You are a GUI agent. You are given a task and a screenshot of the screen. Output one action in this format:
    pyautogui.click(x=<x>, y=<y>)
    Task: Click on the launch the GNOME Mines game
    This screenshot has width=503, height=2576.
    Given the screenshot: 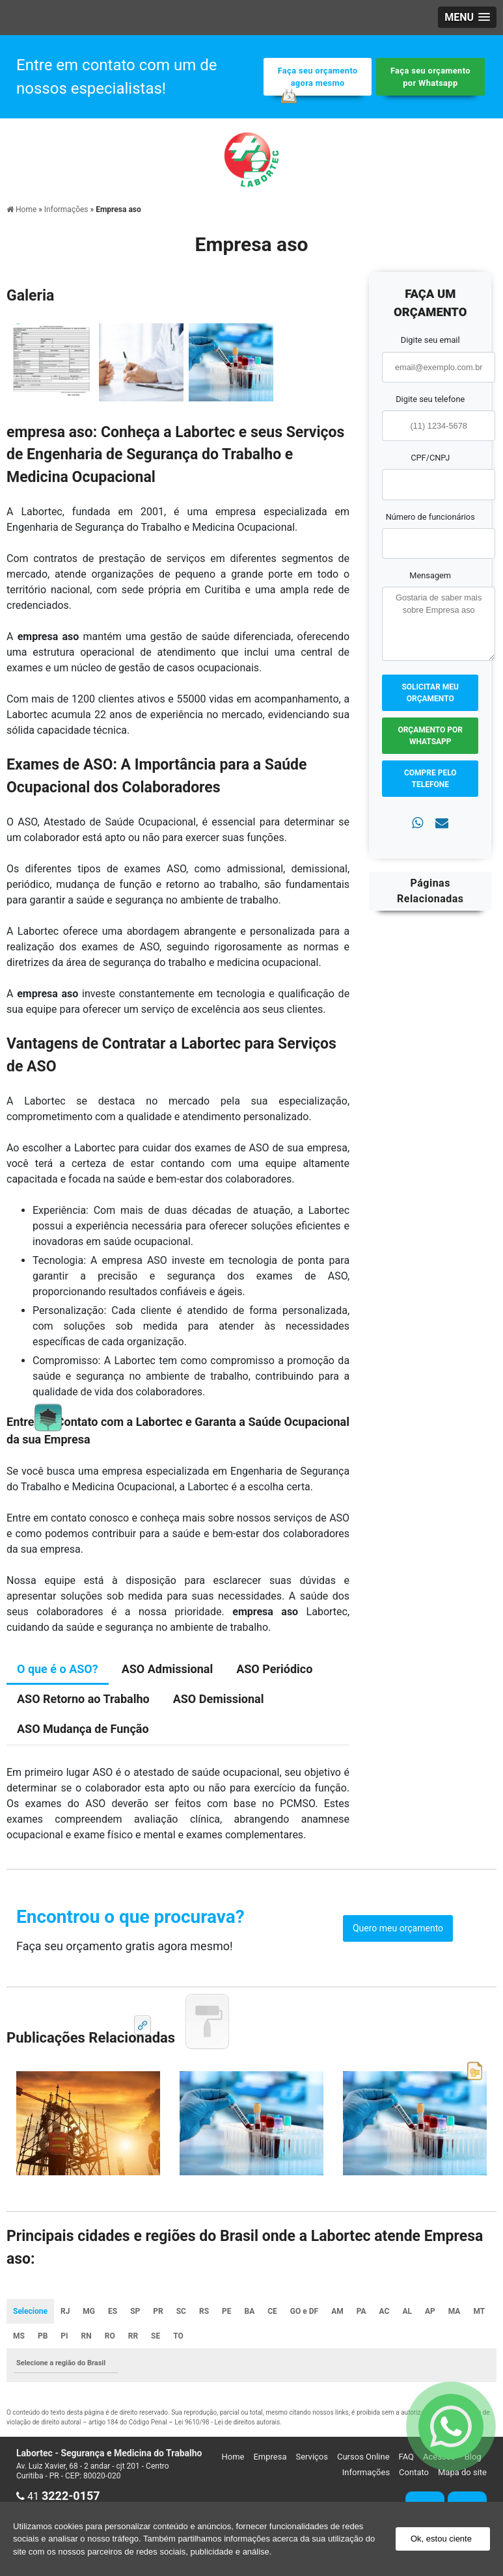 What is the action you would take?
    pyautogui.click(x=48, y=1417)
    